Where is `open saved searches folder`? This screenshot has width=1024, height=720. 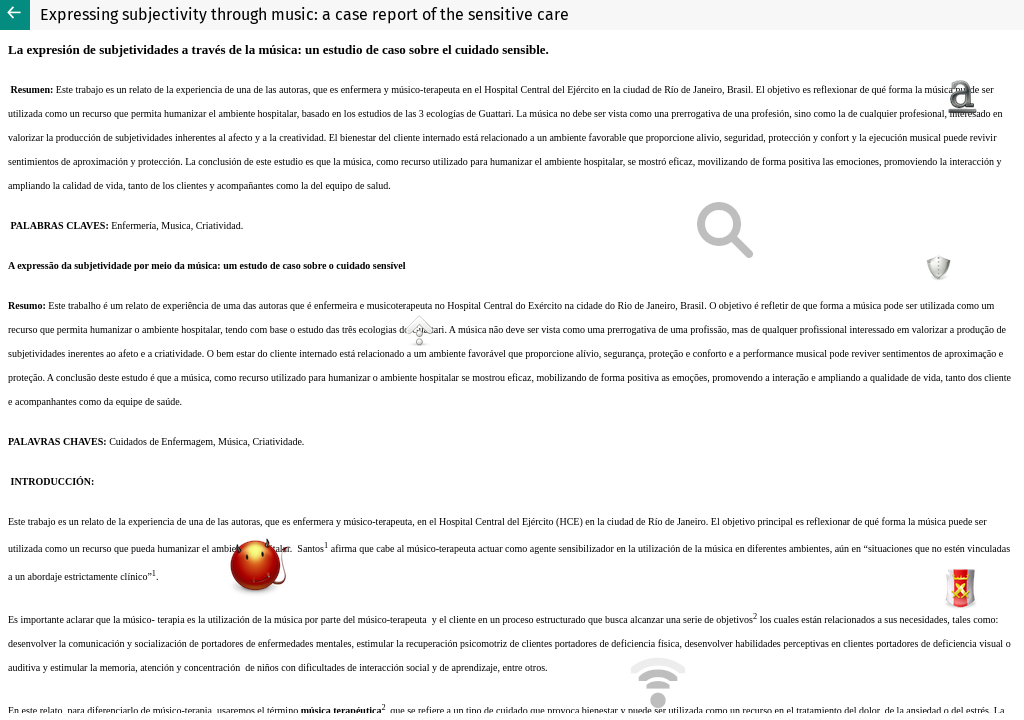 open saved searches folder is located at coordinates (725, 230).